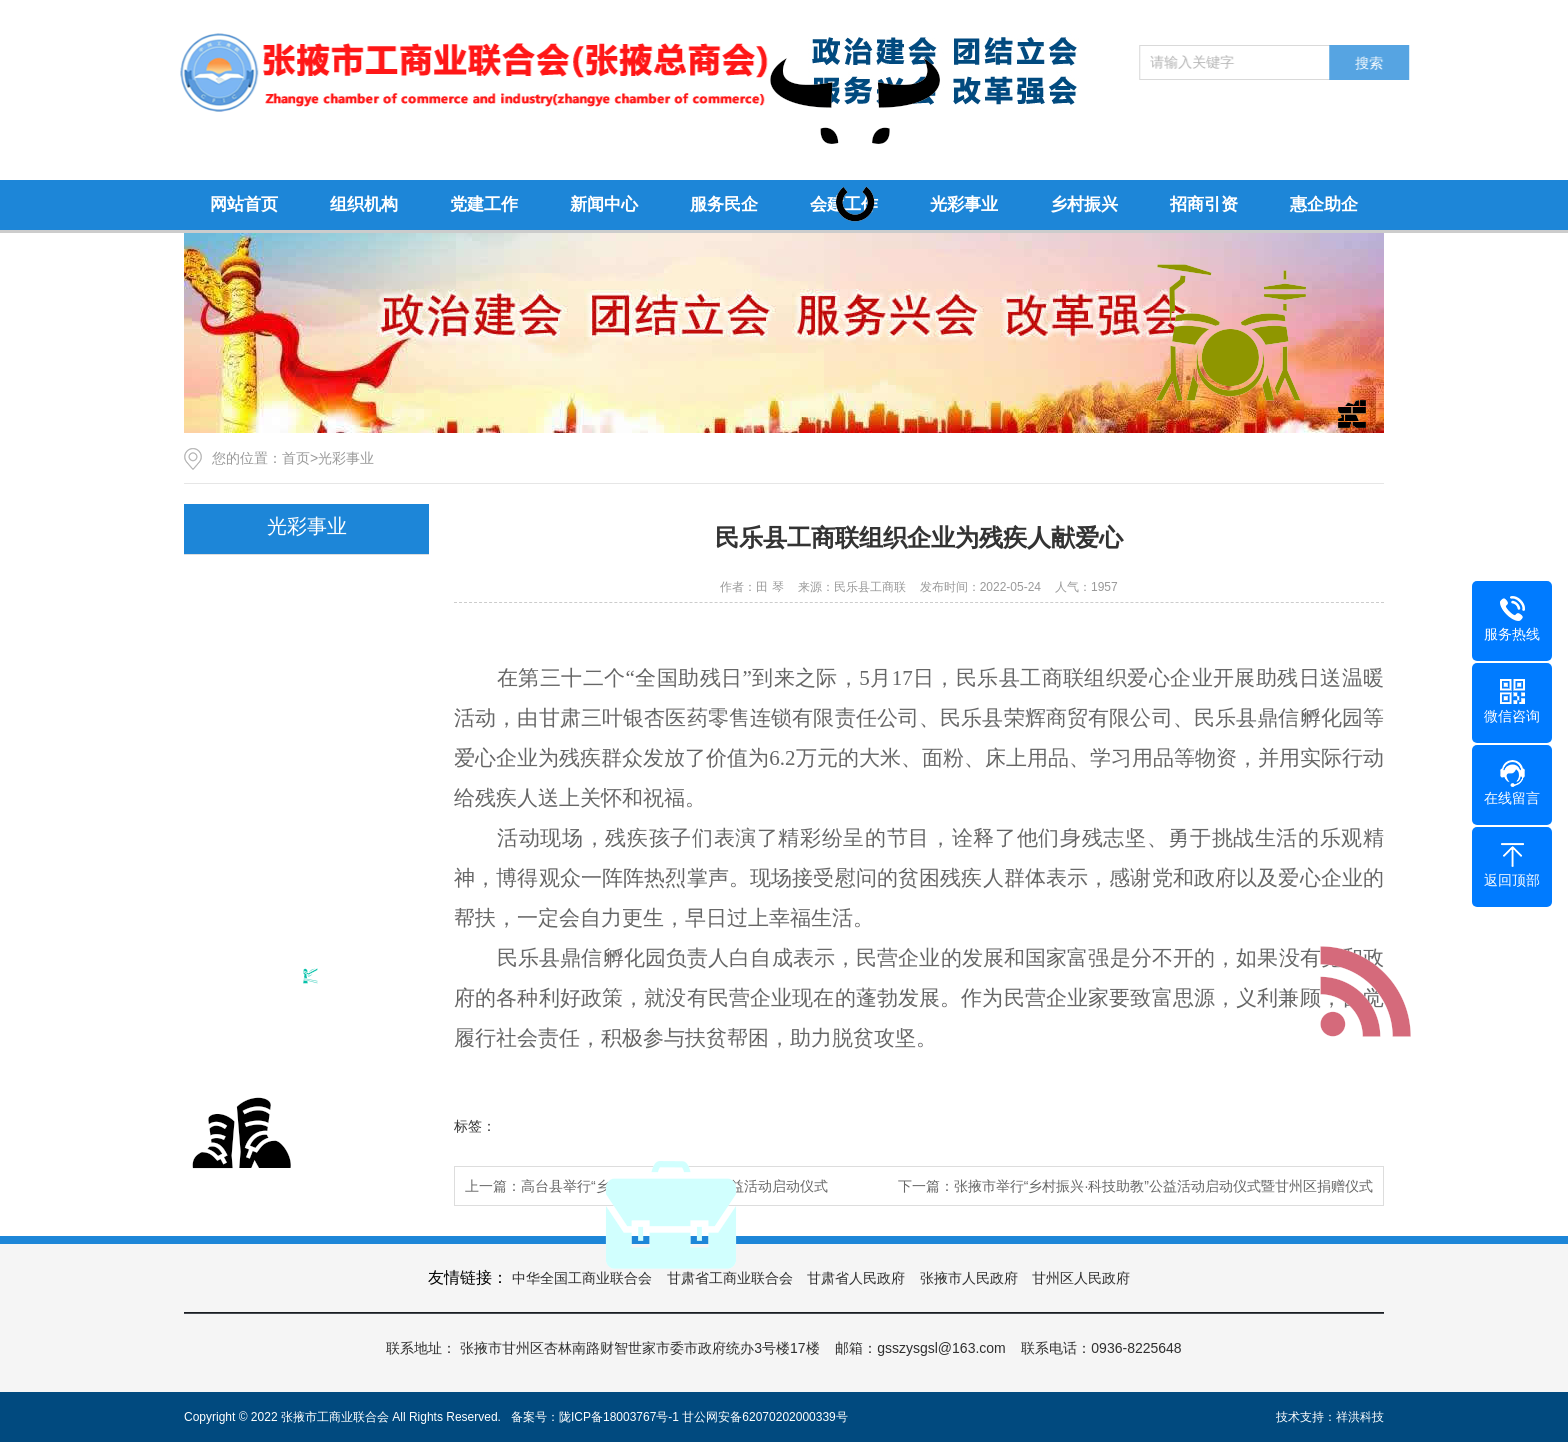 This screenshot has height=1442, width=1568. I want to click on equip footwear to your character, so click(241, 1133).